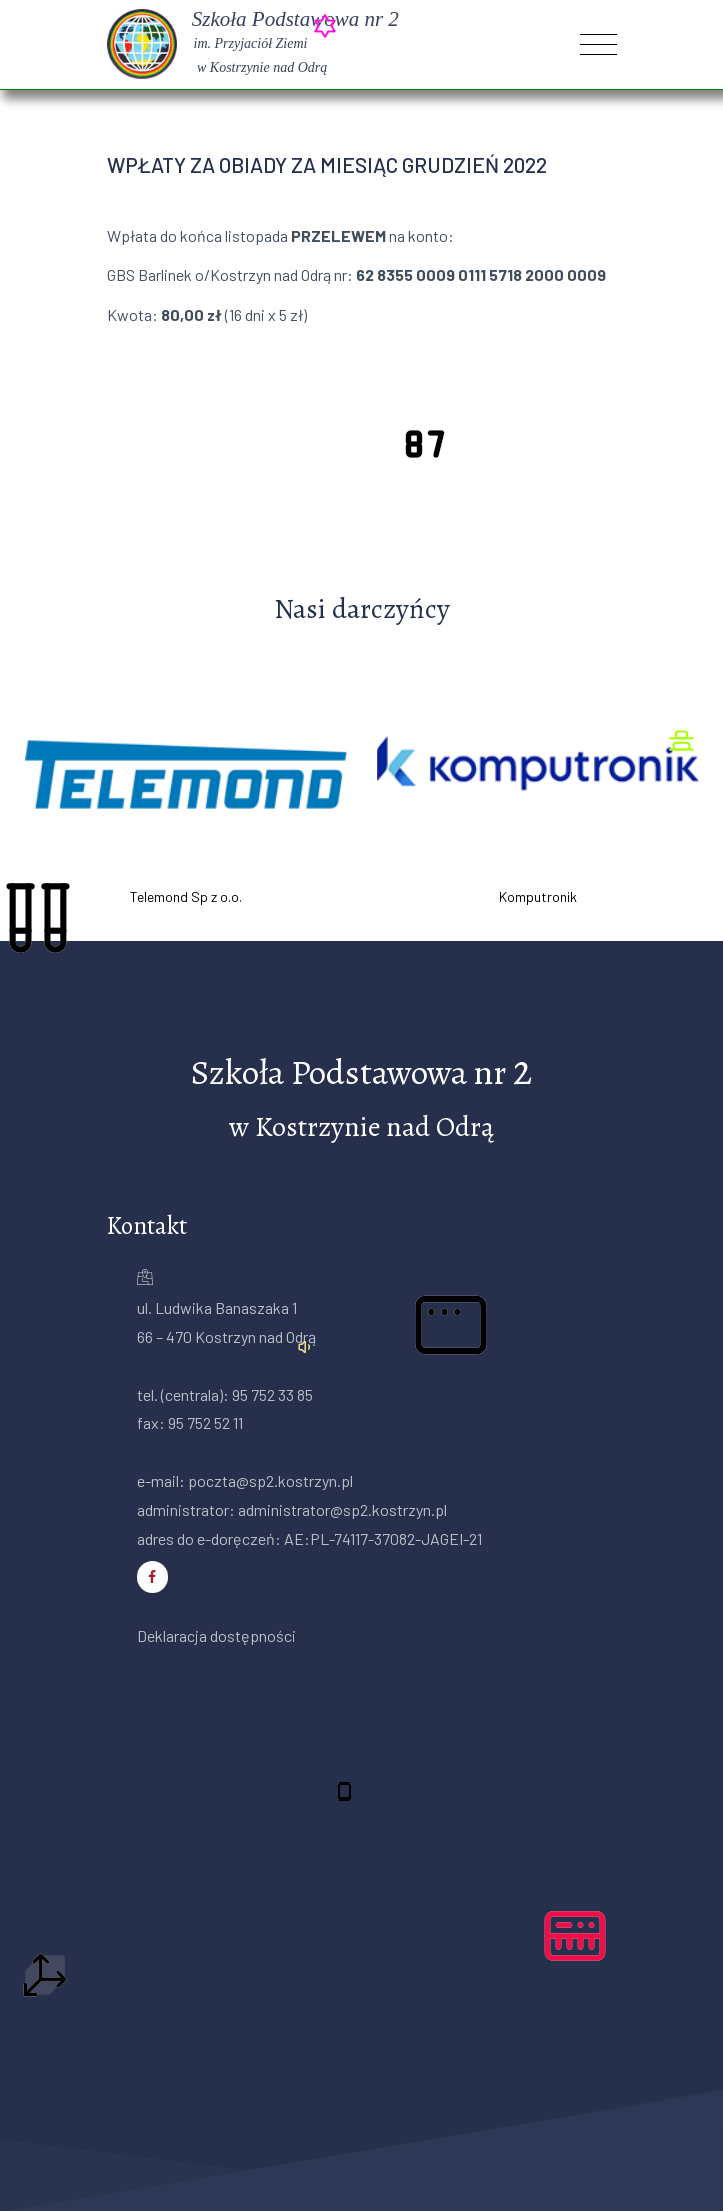 The height and width of the screenshot is (2211, 723). What do you see at coordinates (425, 444) in the screenshot?
I see `displays the number 87 as a badge or count indicator` at bounding box center [425, 444].